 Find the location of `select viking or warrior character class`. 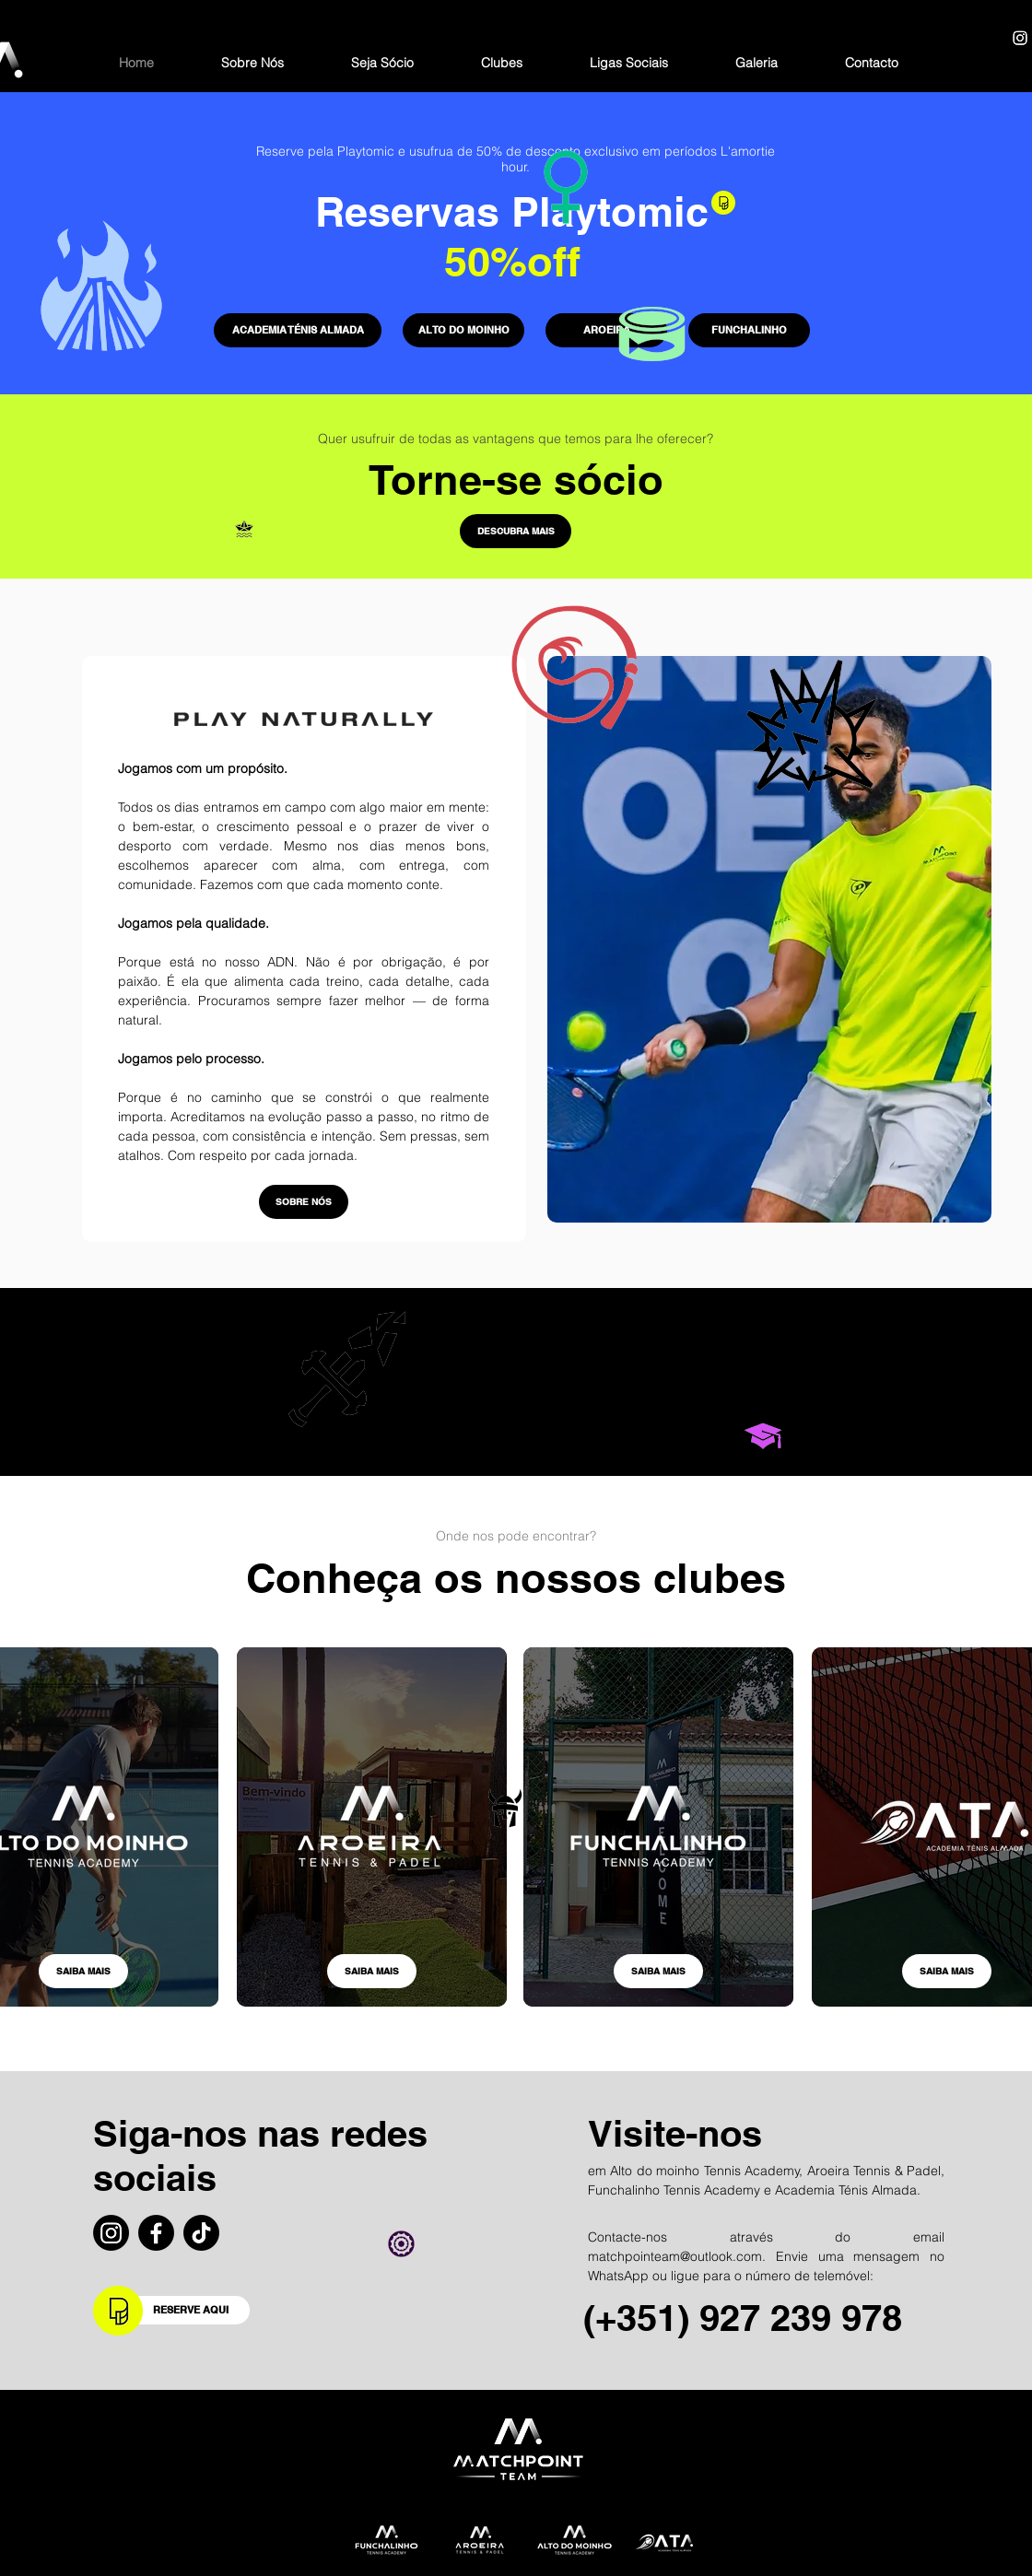

select viking or warrior character class is located at coordinates (505, 1808).